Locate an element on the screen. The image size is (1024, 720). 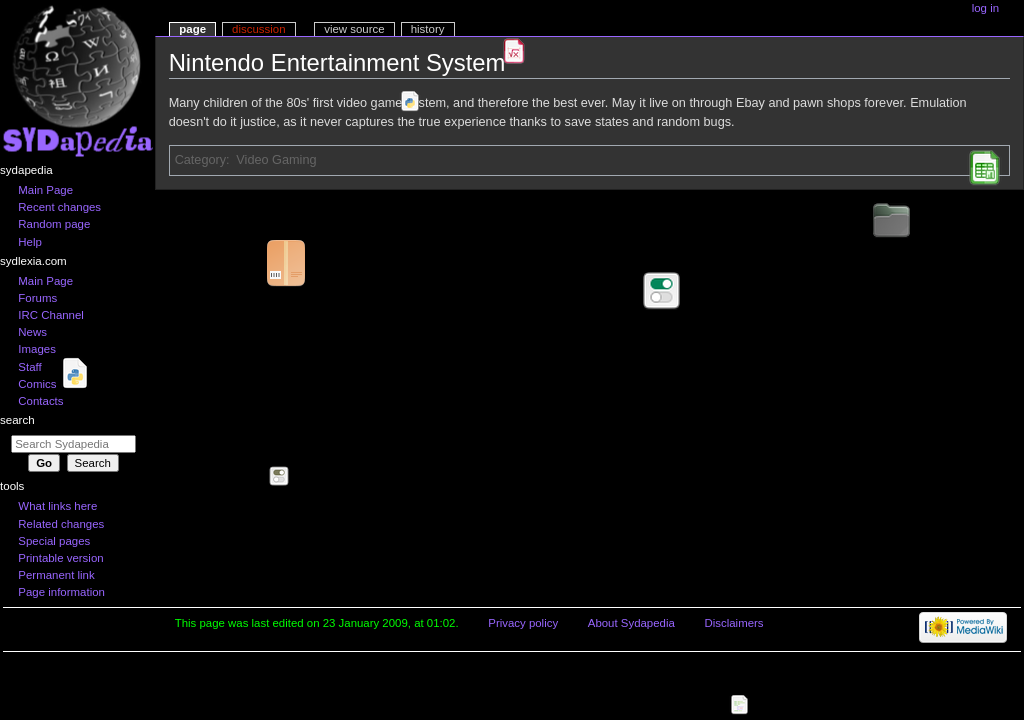
indicates an open or currently accessed folder is located at coordinates (891, 219).